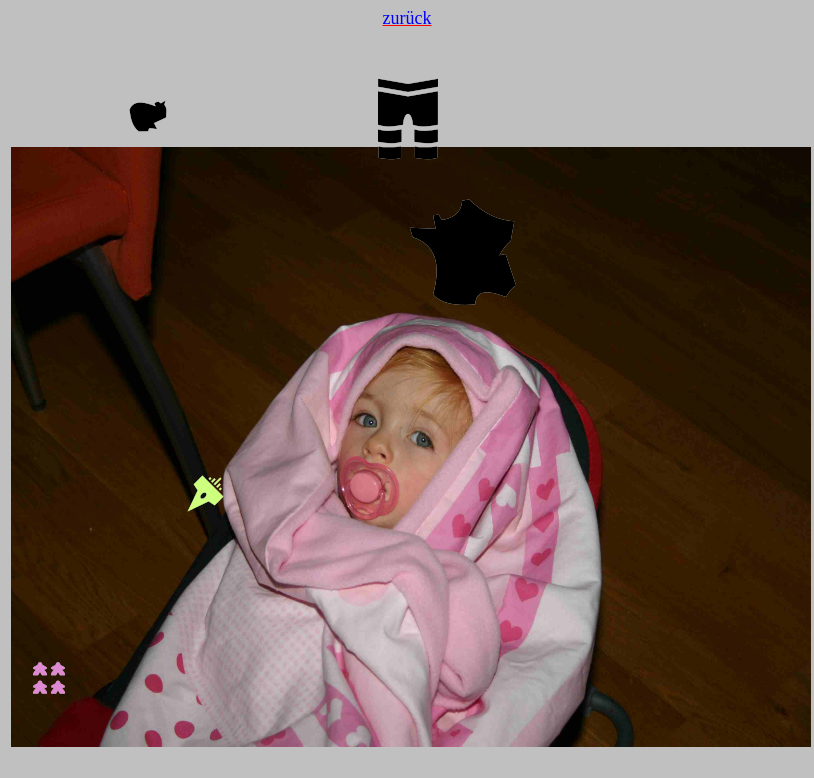 Image resolution: width=814 pixels, height=778 pixels. I want to click on equip armored leg gear, so click(408, 119).